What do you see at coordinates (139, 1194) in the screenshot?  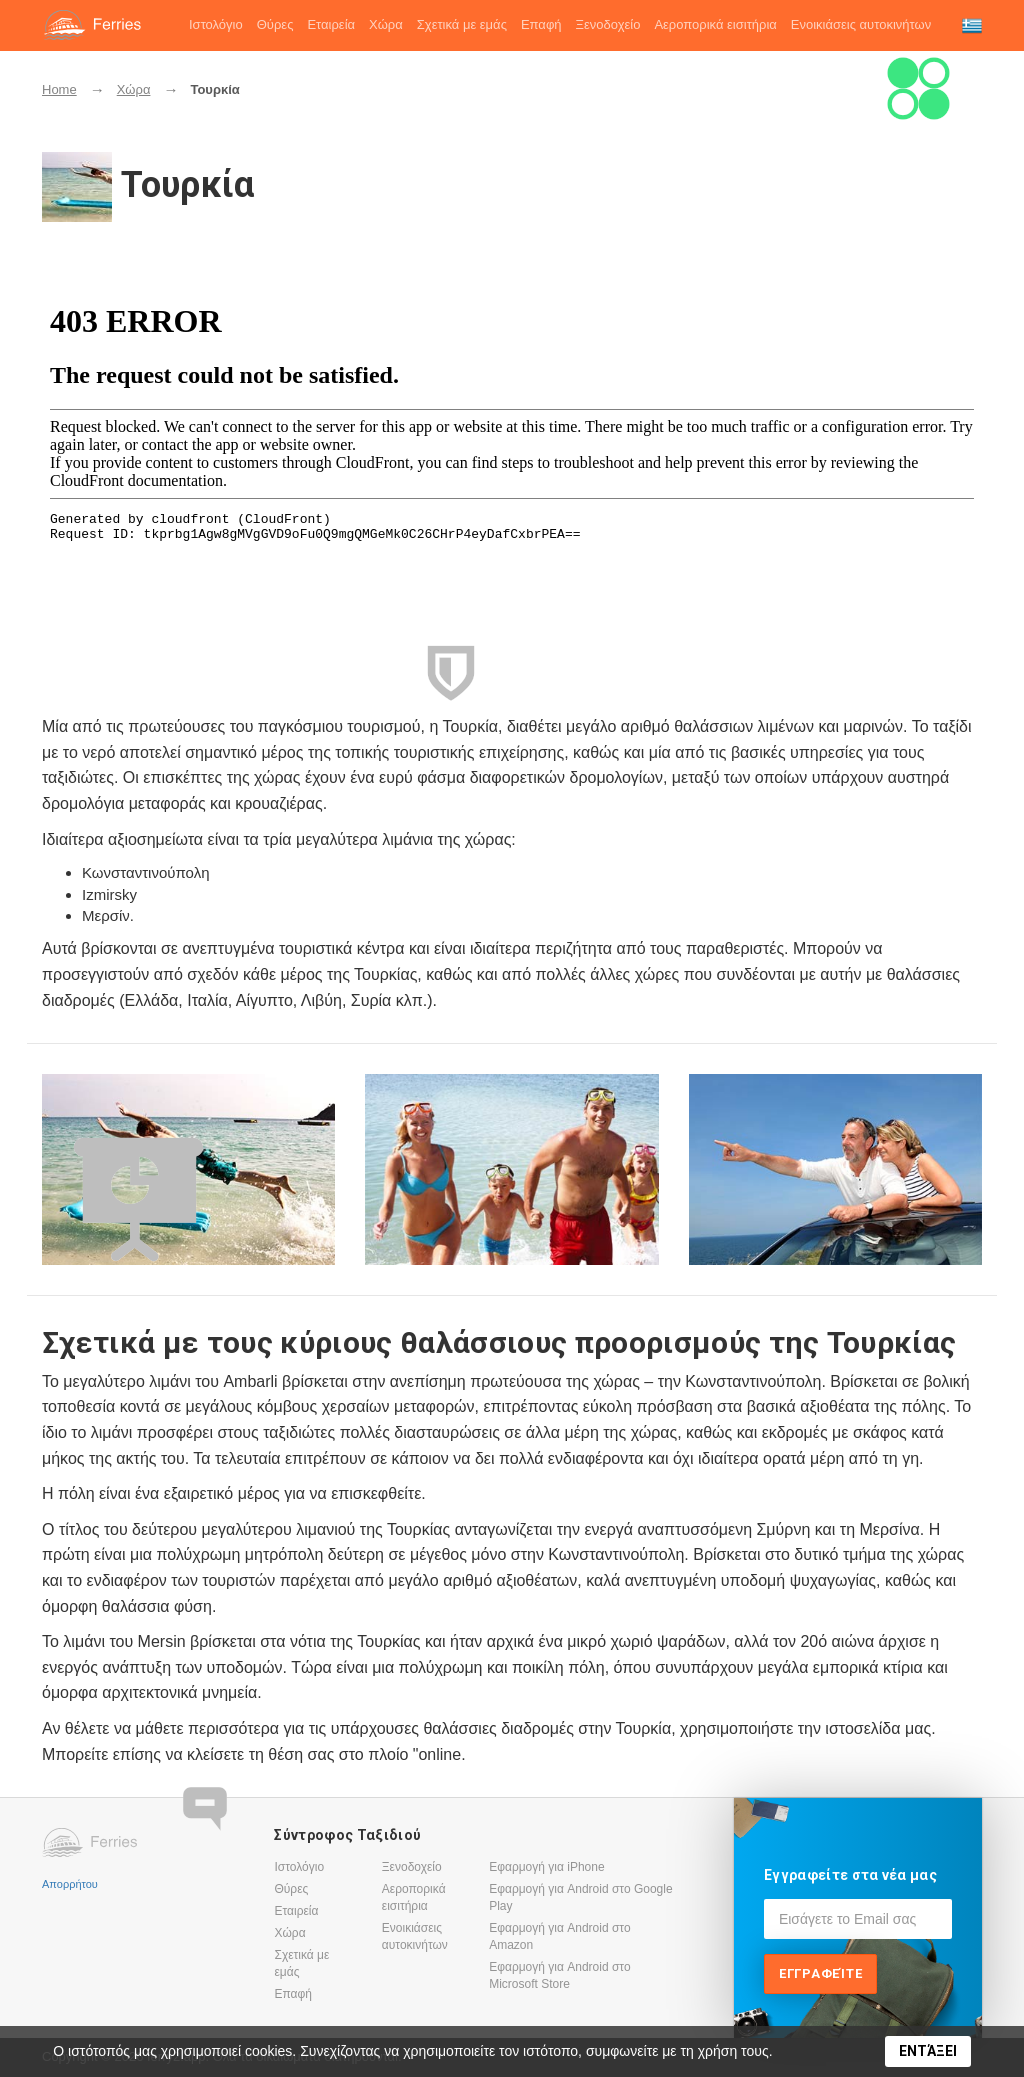 I see `open or view a presentation file` at bounding box center [139, 1194].